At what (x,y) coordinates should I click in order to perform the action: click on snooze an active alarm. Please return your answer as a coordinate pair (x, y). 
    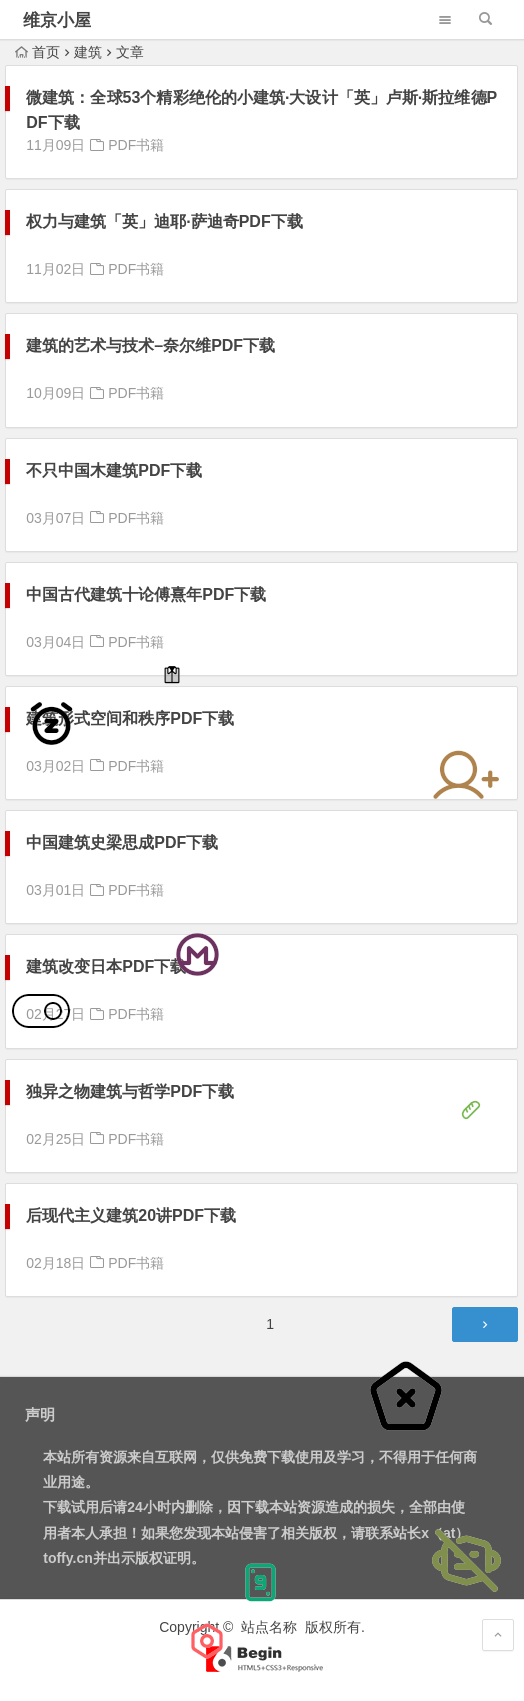
    Looking at the image, I should click on (51, 723).